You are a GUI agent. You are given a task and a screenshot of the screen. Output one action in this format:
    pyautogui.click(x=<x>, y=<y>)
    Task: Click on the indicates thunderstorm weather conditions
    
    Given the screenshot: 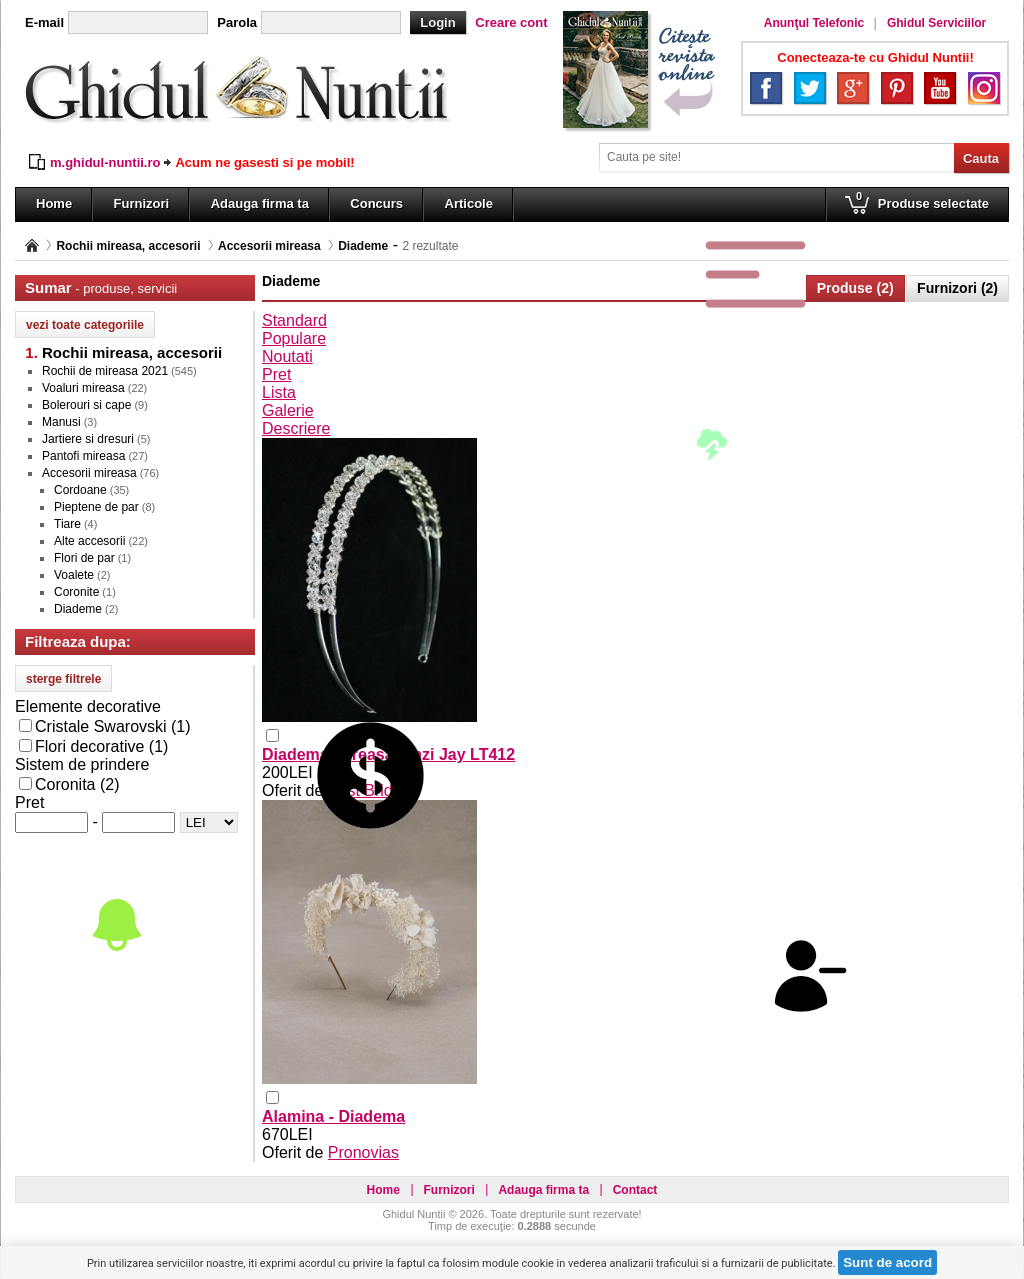 What is the action you would take?
    pyautogui.click(x=712, y=444)
    